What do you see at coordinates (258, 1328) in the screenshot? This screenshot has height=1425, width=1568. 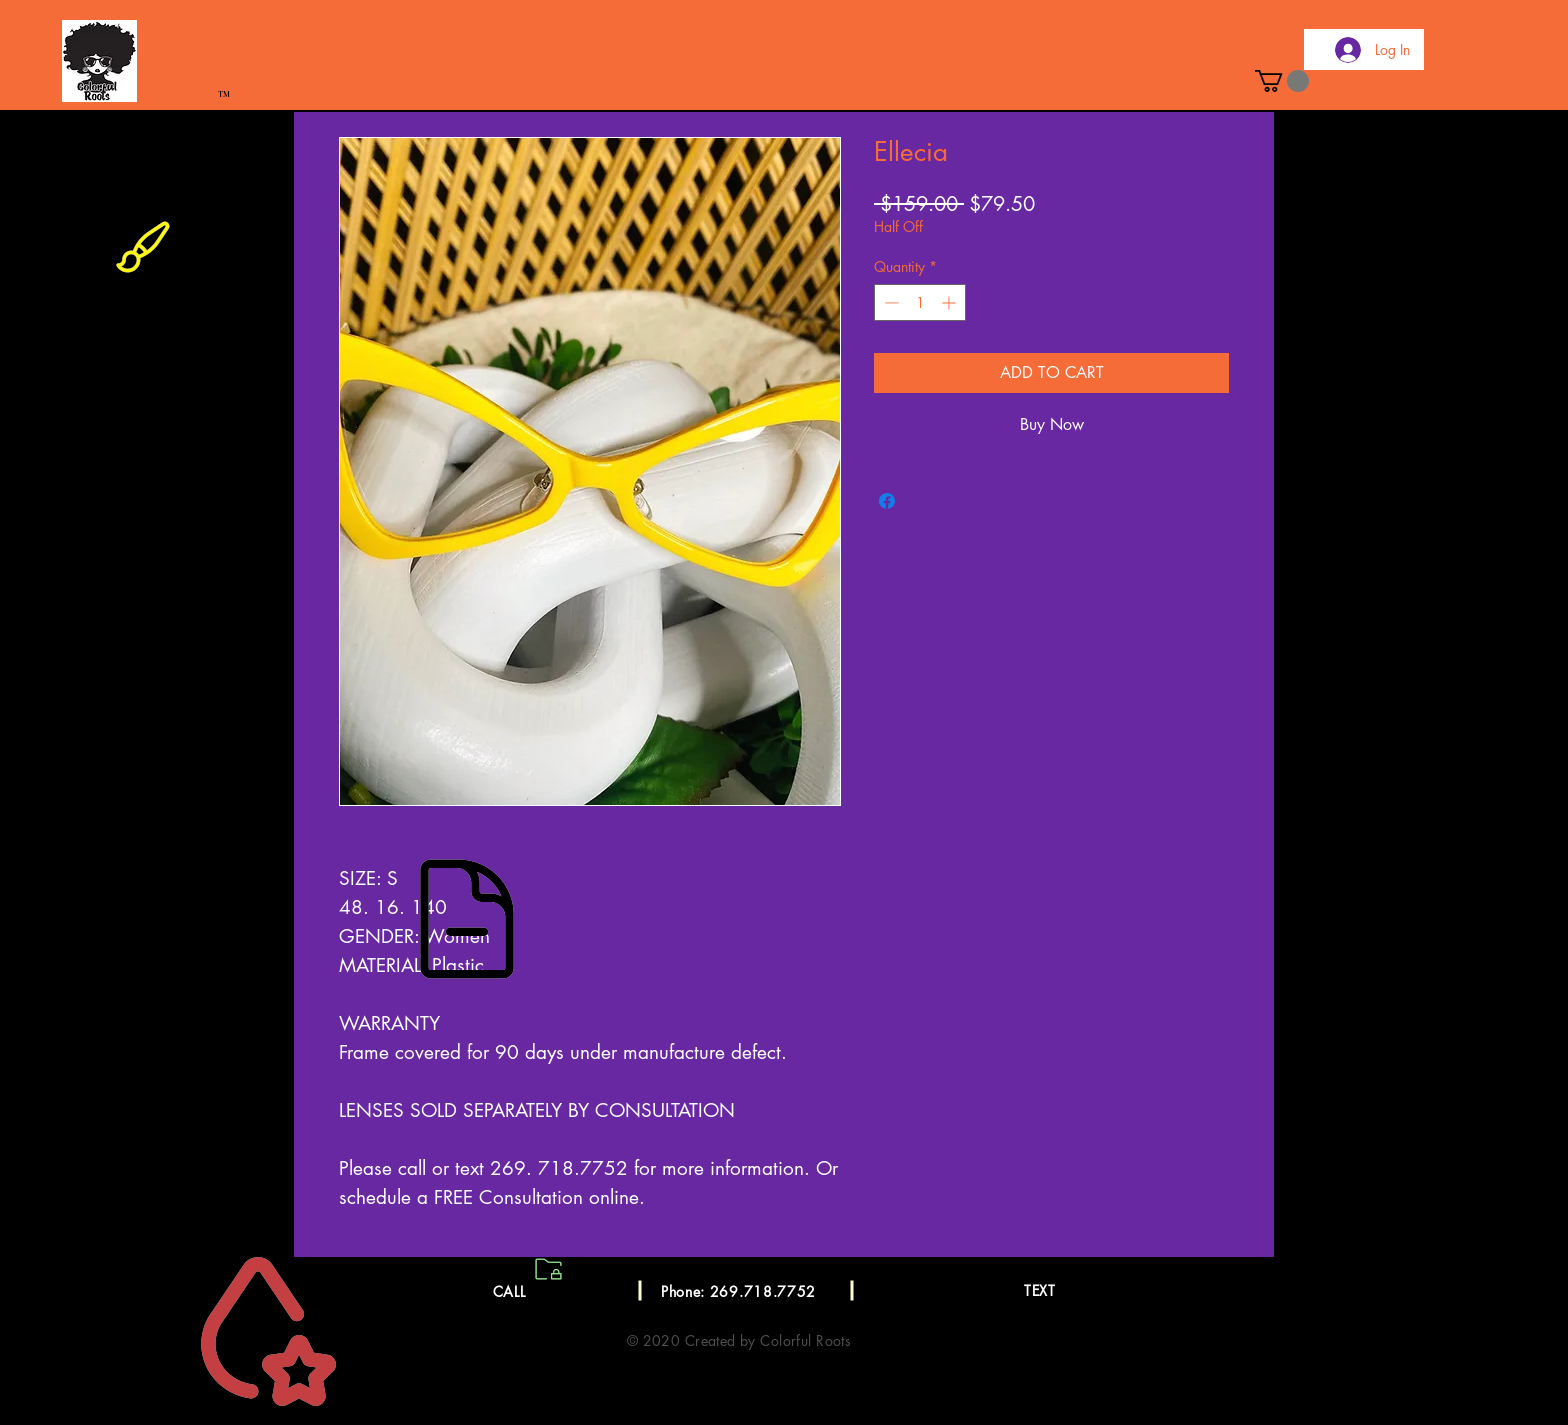 I see `mark a water or hydration entry as favorite` at bounding box center [258, 1328].